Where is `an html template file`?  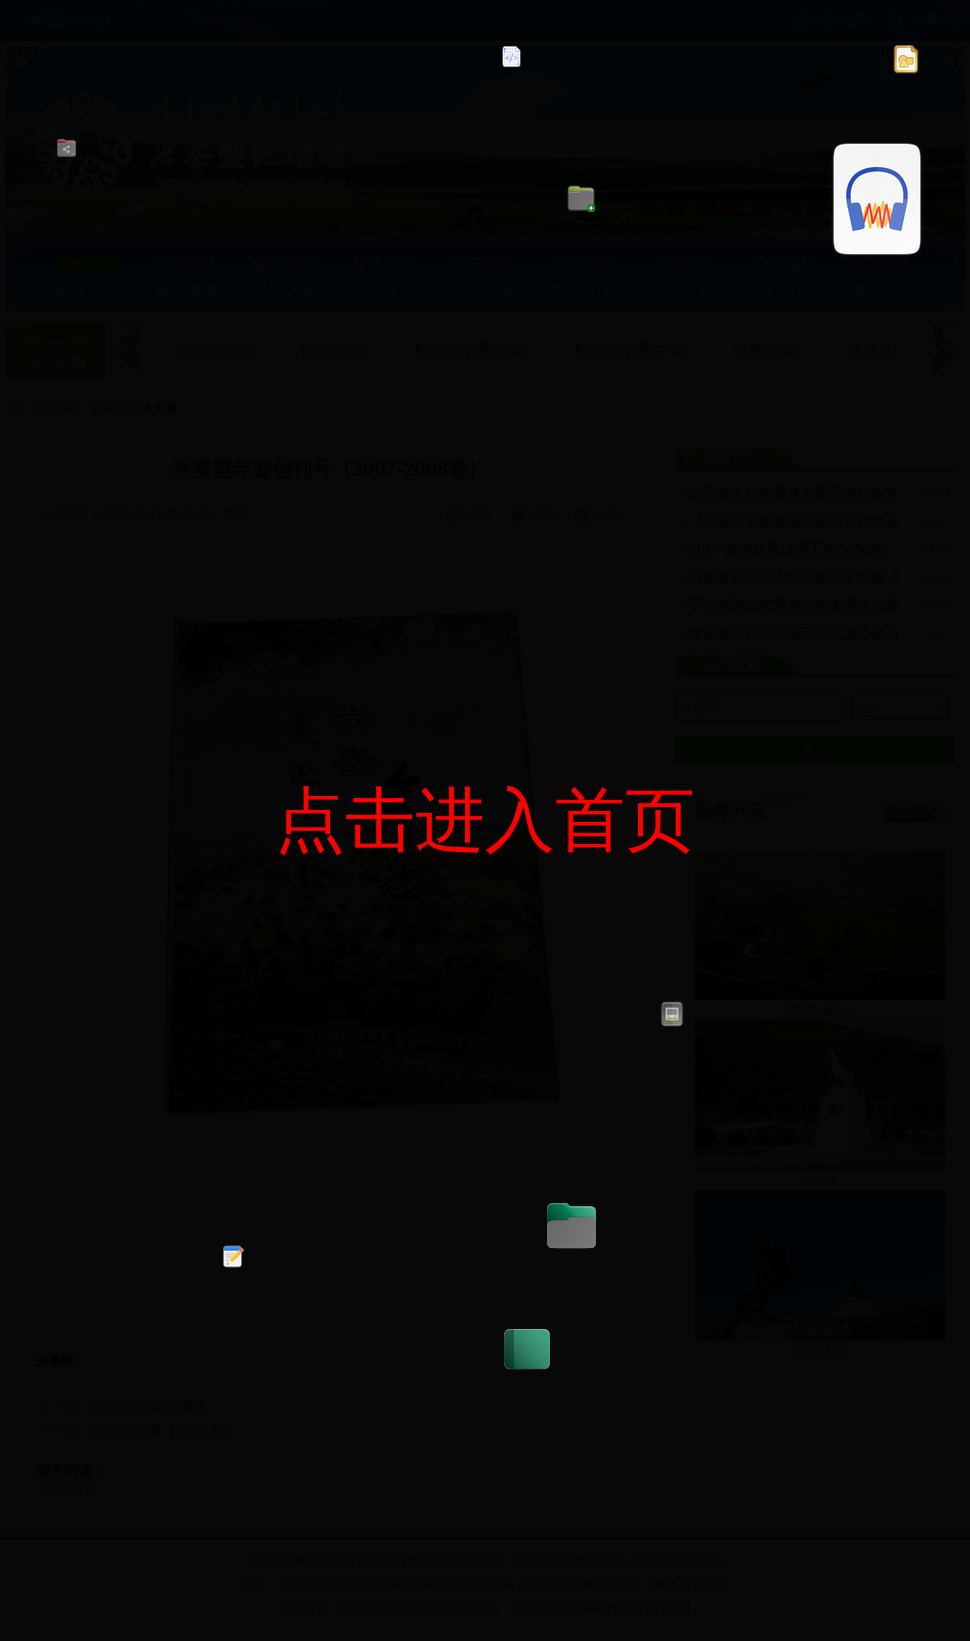 an html template file is located at coordinates (511, 56).